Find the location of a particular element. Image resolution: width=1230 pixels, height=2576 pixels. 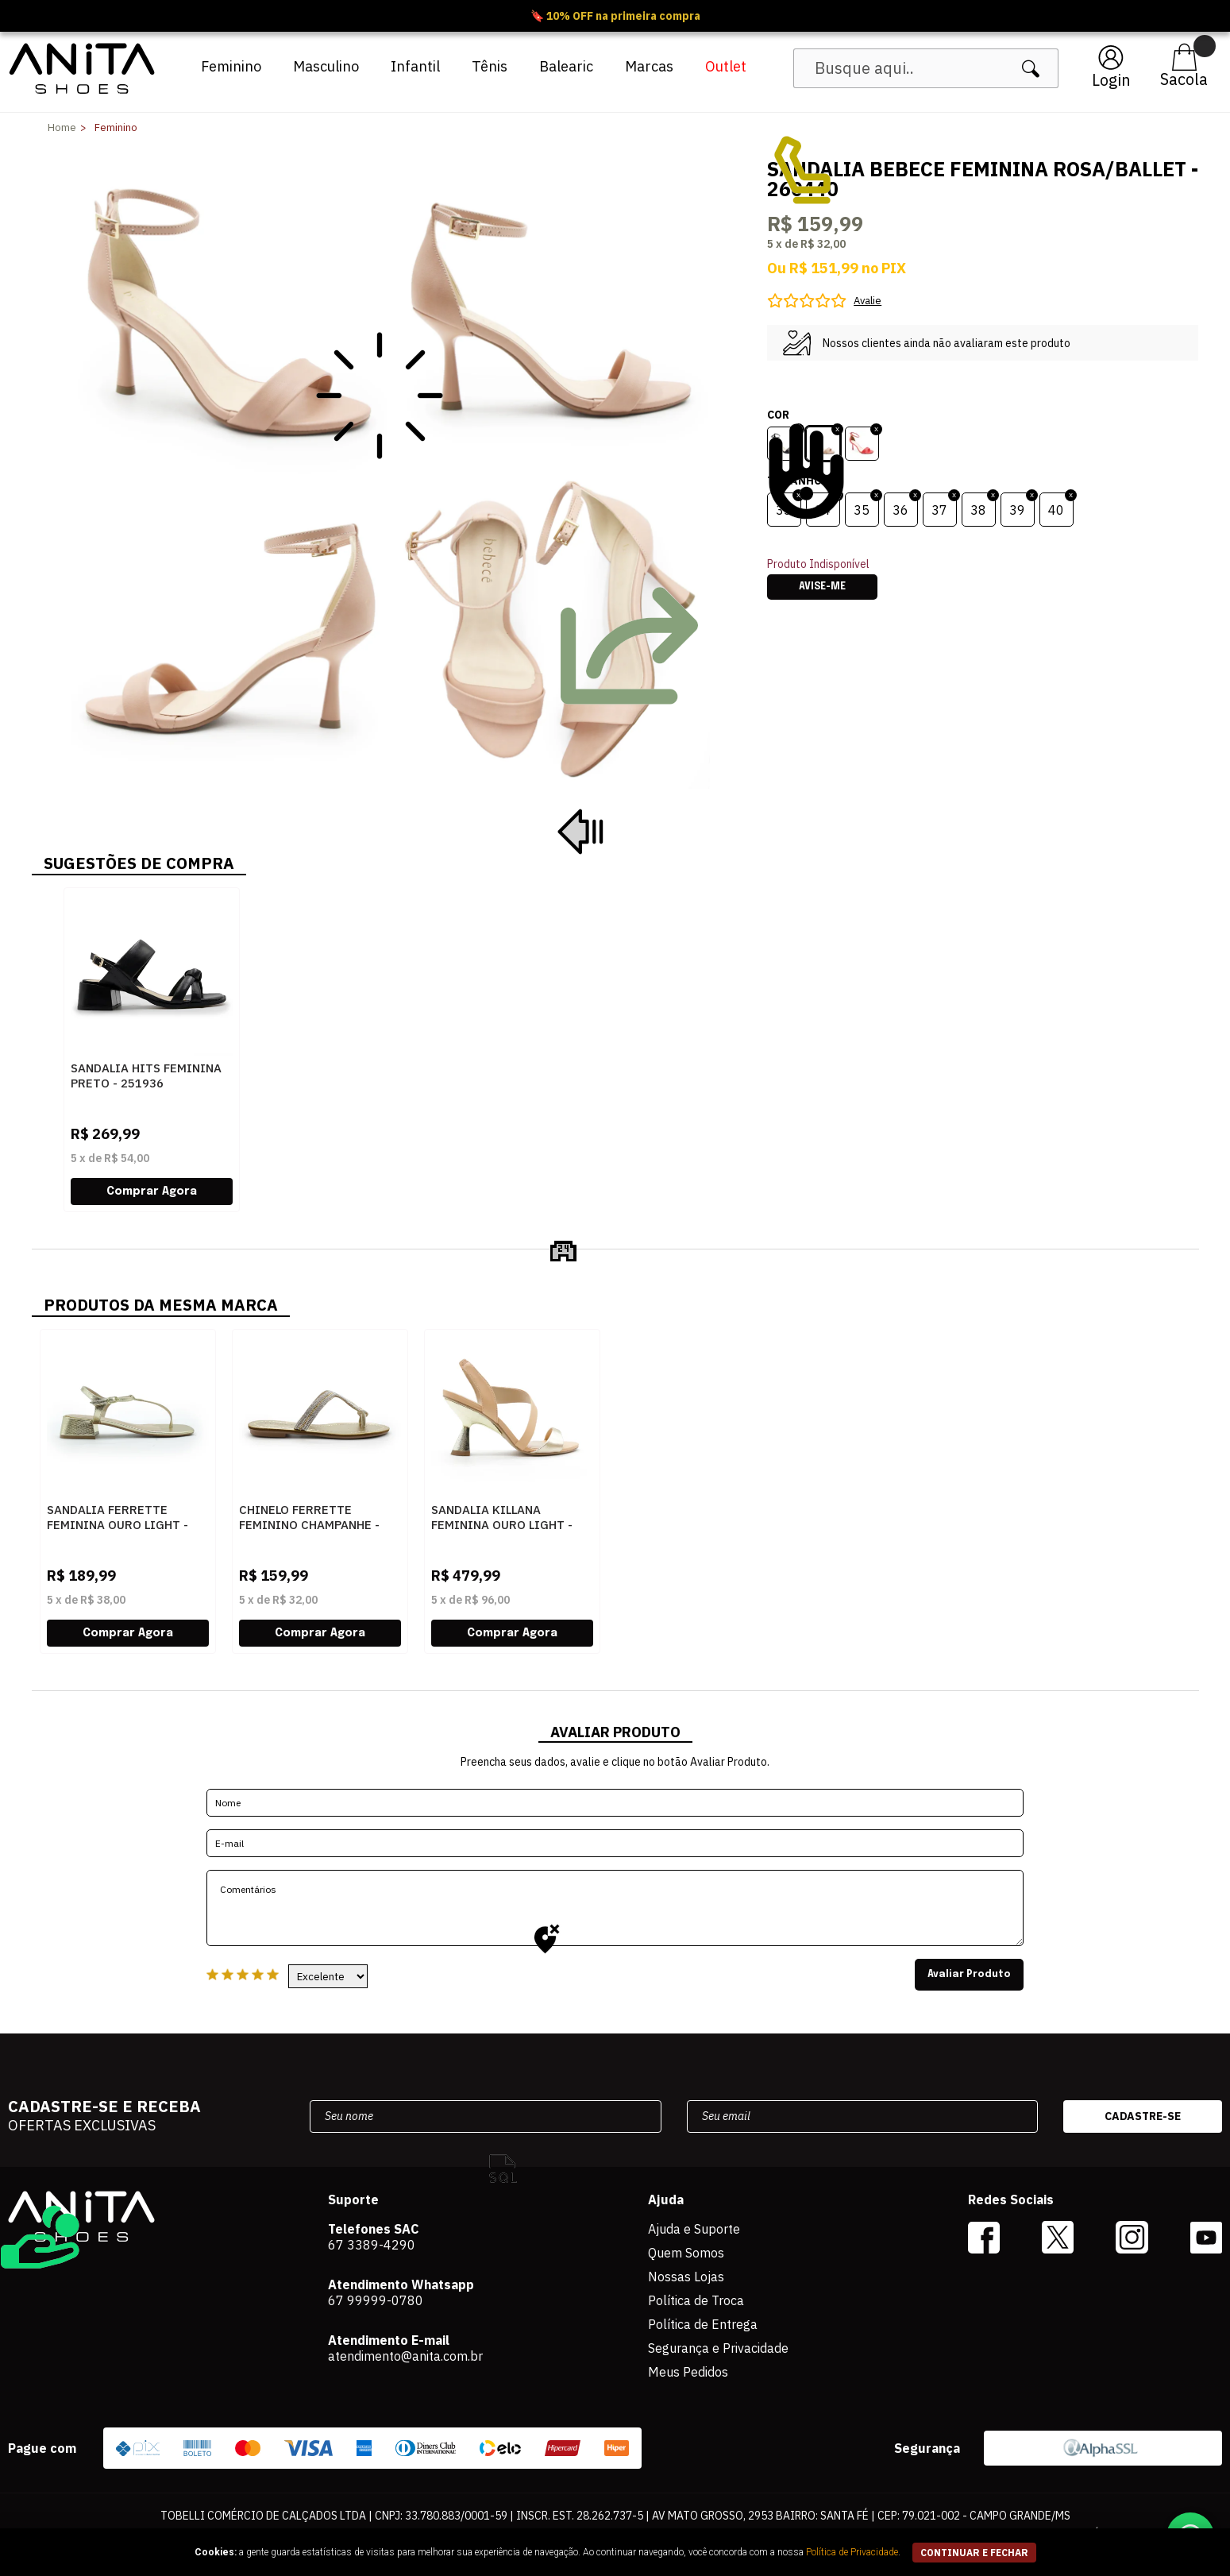

open or view an SQL database file is located at coordinates (502, 2169).